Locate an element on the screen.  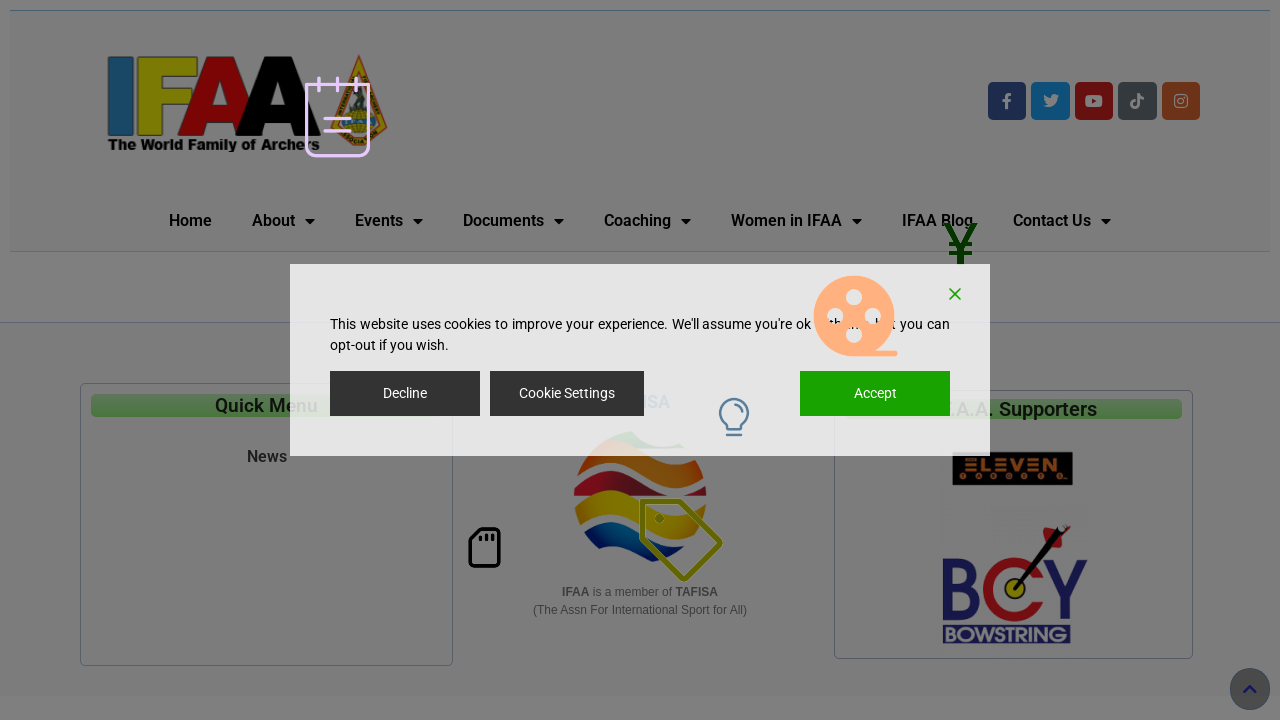
view tips or helpful suggestions is located at coordinates (734, 417).